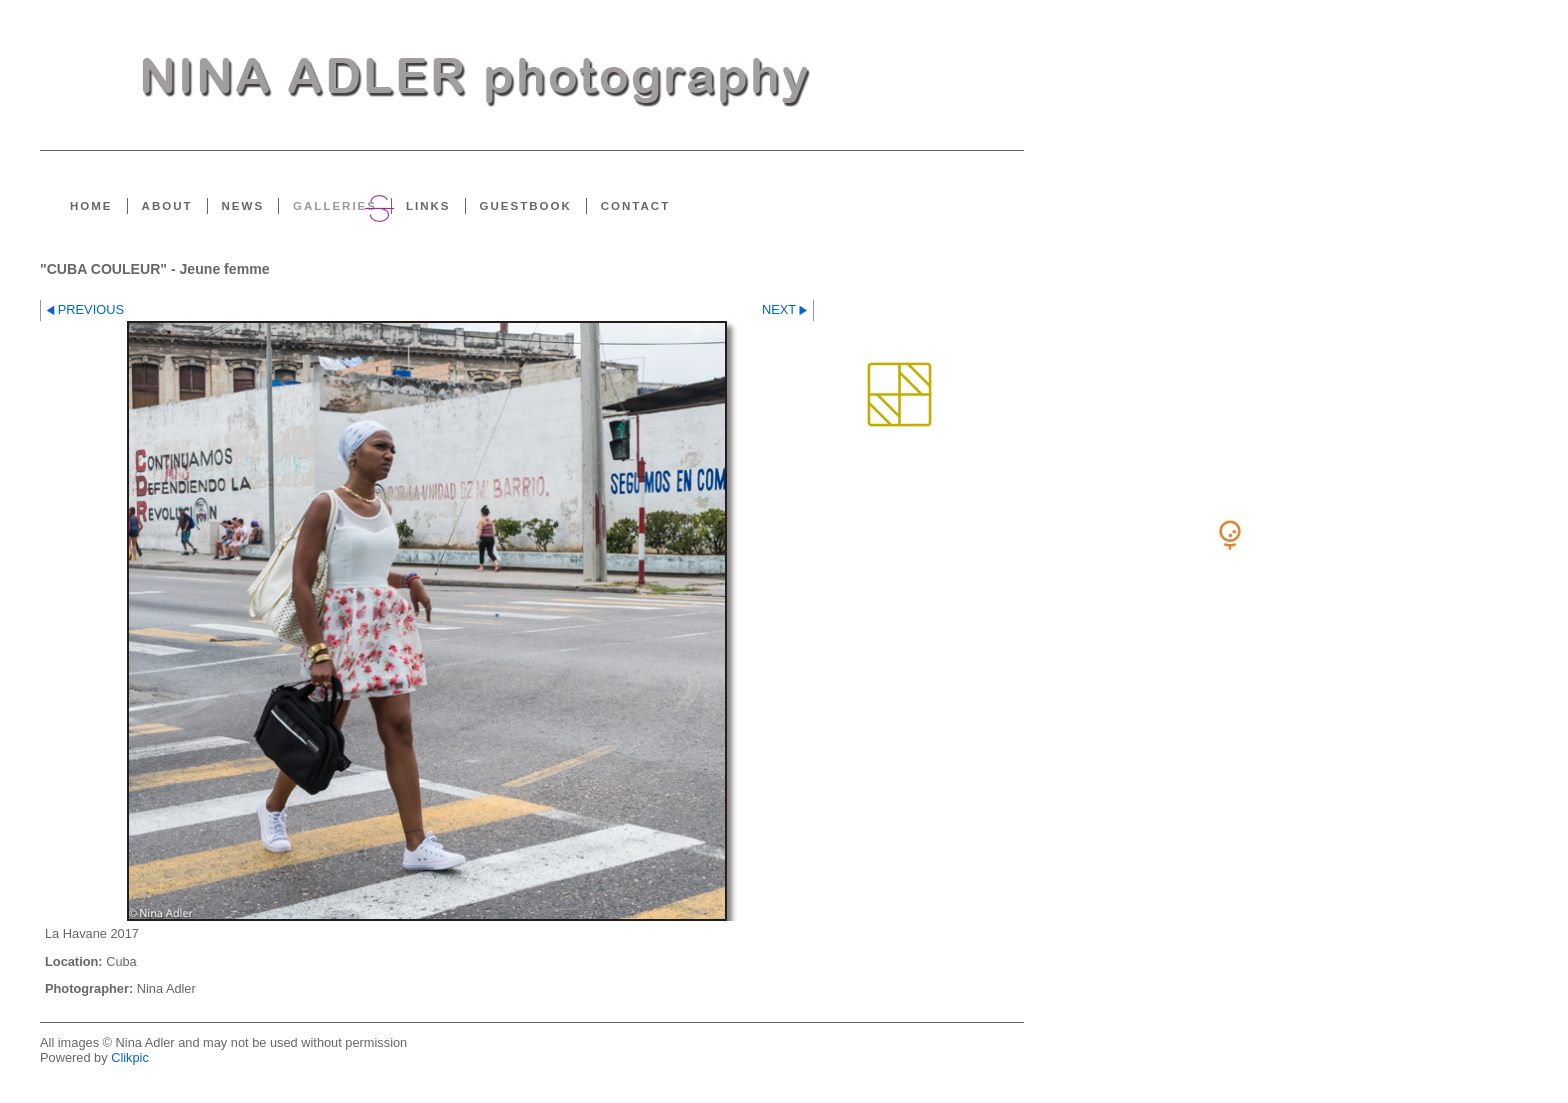 This screenshot has width=1568, height=1103. I want to click on toggle transparency grid view, so click(899, 394).